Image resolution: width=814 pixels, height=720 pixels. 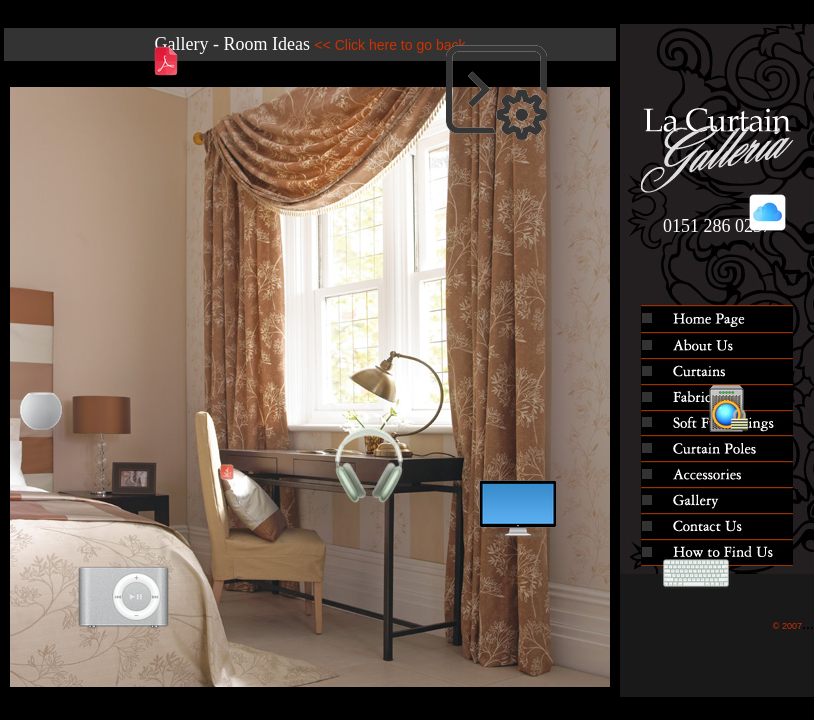 What do you see at coordinates (726, 408) in the screenshot?
I see `indicates a locked non-RAID storage device` at bounding box center [726, 408].